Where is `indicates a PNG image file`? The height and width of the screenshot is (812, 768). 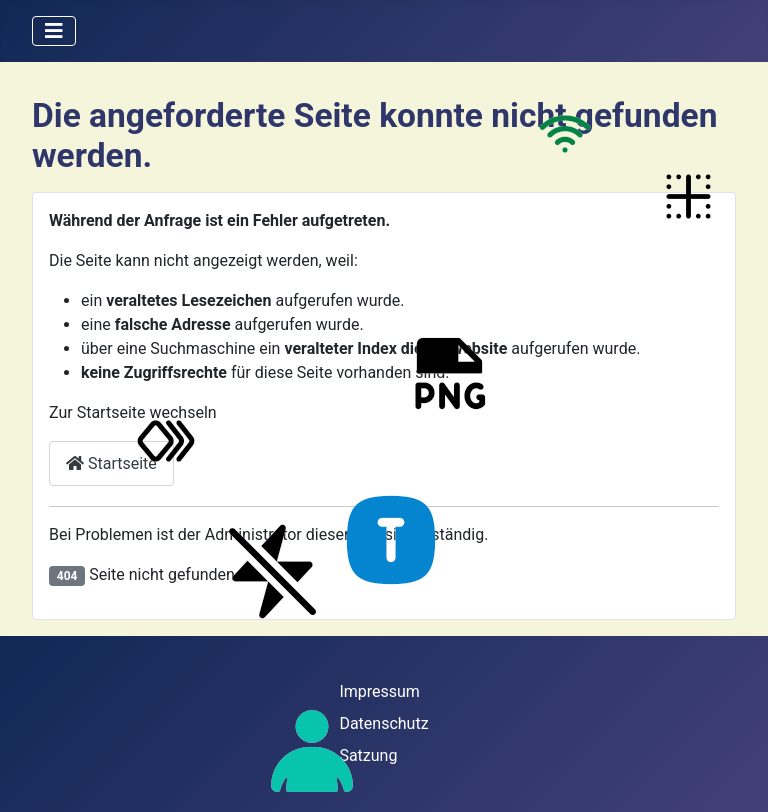 indicates a PNG image file is located at coordinates (449, 376).